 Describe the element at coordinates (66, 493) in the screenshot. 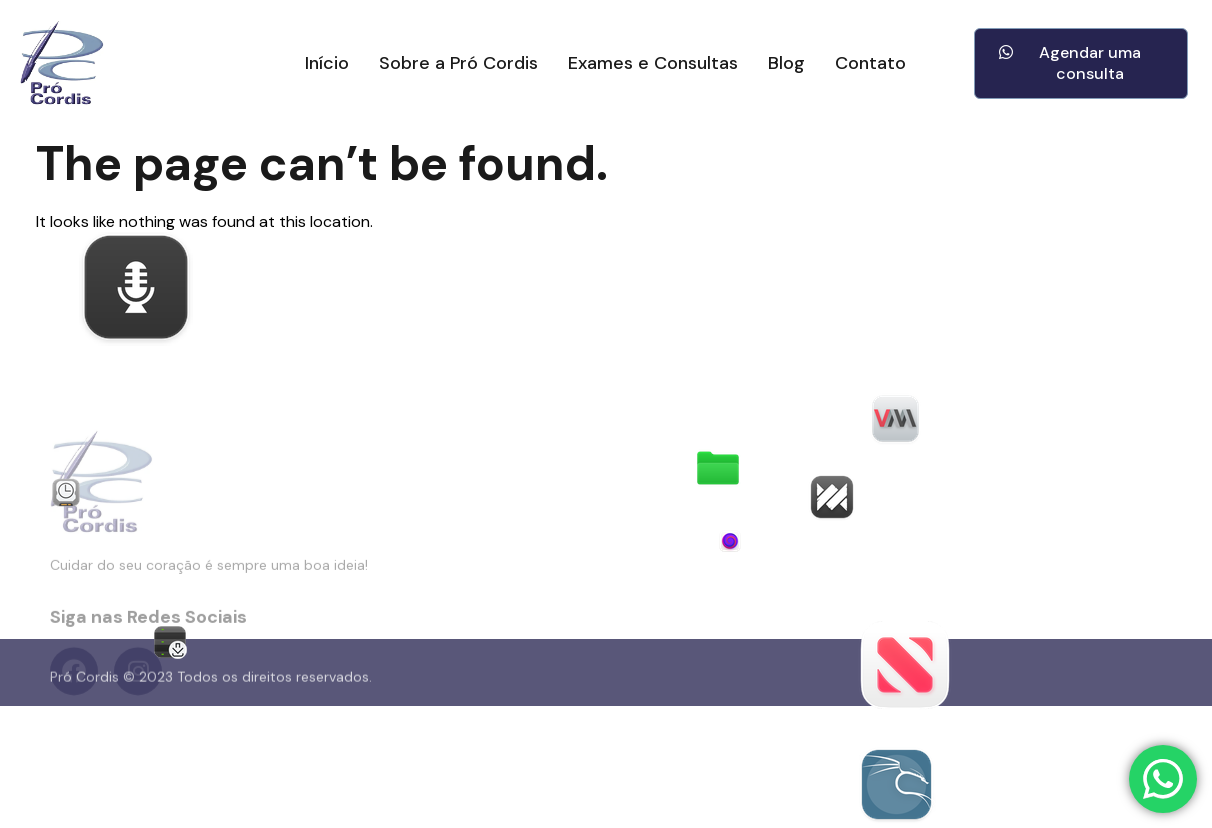

I see `access time machine backup settings` at that location.